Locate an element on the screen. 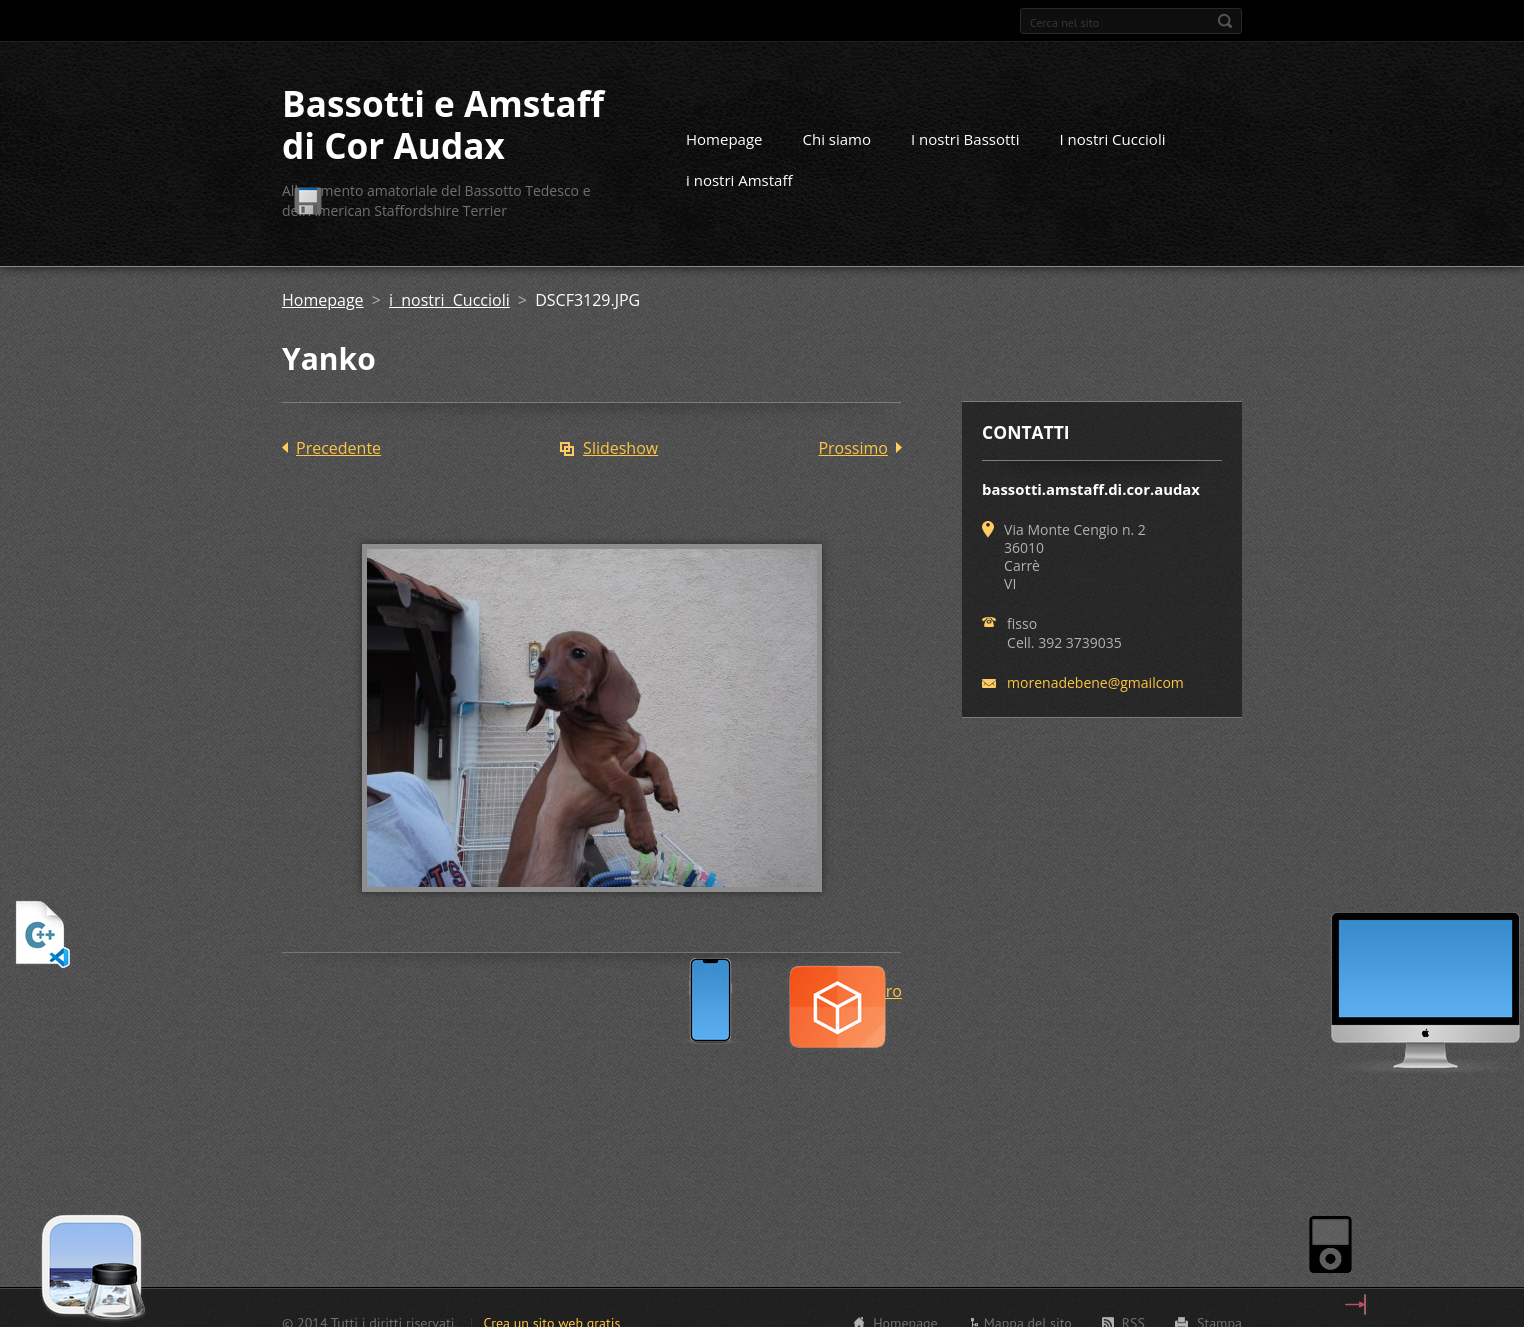  open a C++ source file in Visual Studio Code is located at coordinates (40, 934).